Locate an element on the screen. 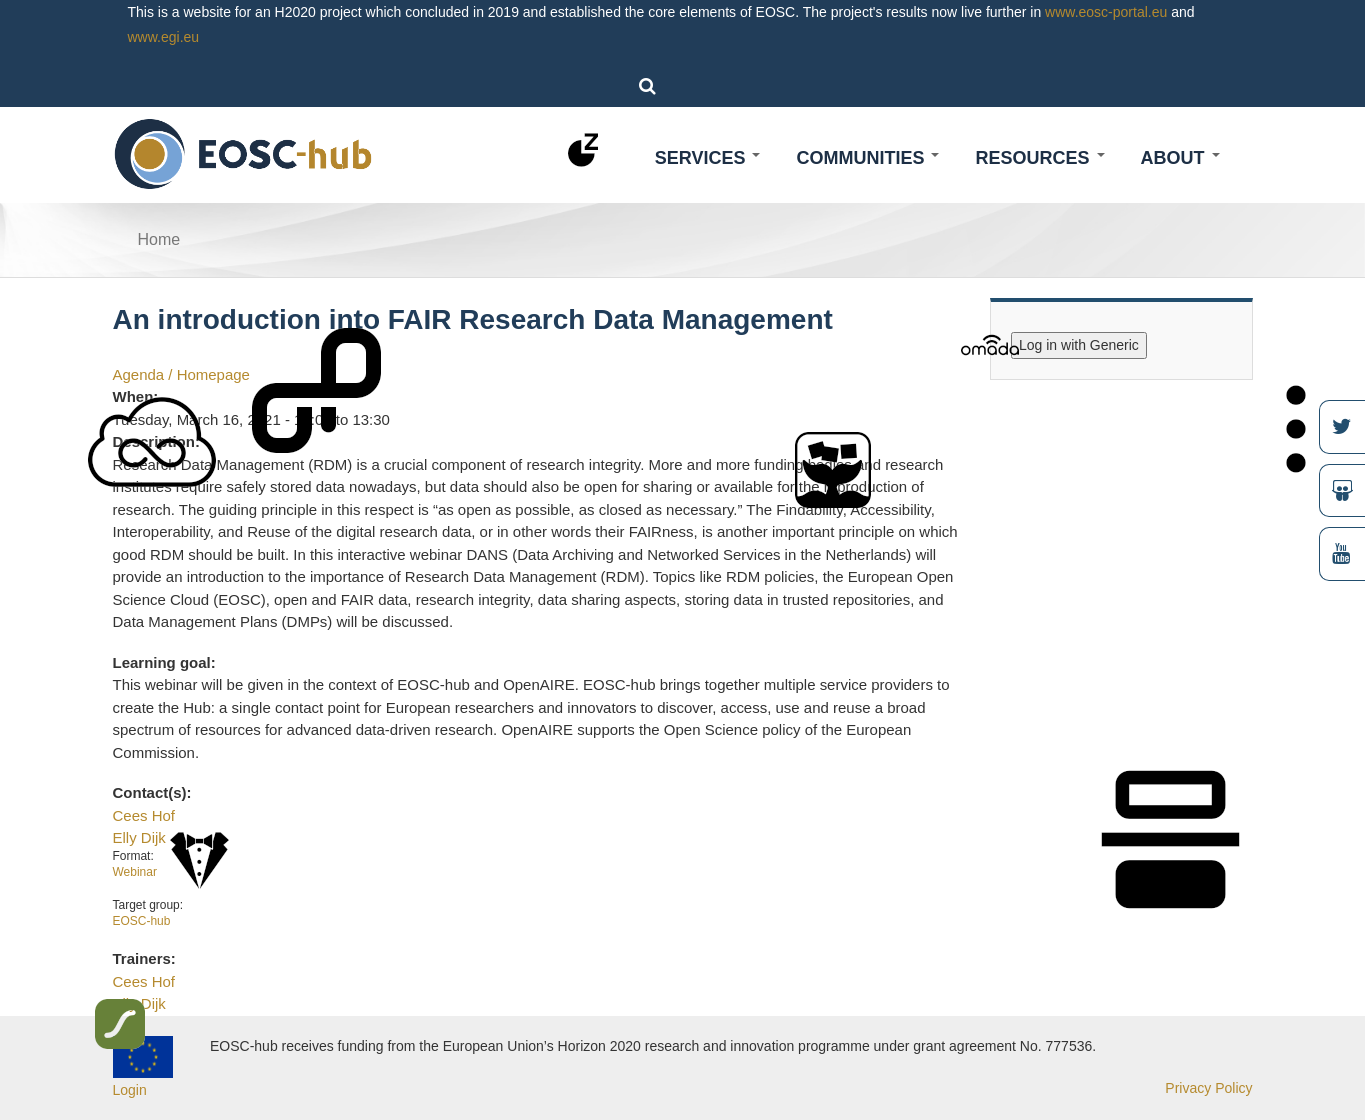 This screenshot has width=1365, height=1120. openfaas serverless platform logo is located at coordinates (833, 470).